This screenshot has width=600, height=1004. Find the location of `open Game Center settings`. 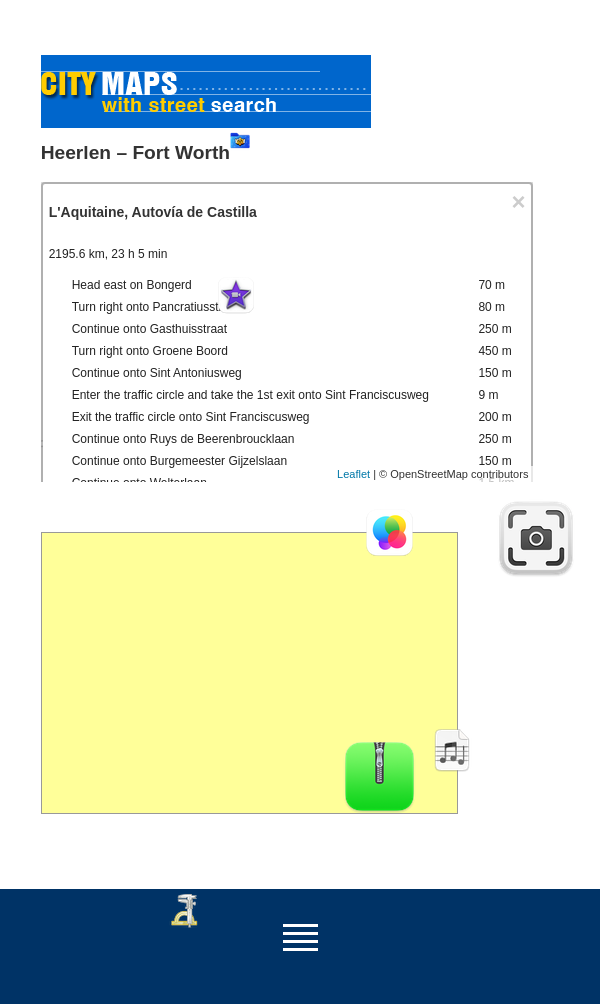

open Game Center settings is located at coordinates (389, 532).